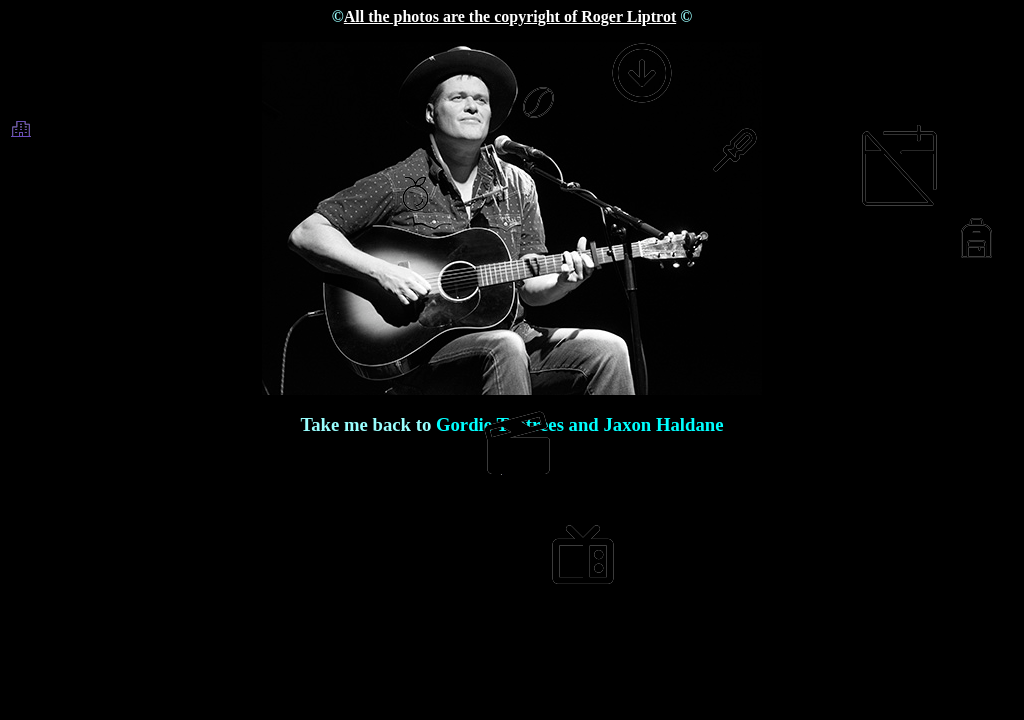  Describe the element at coordinates (976, 239) in the screenshot. I see `access your inventory or storage` at that location.